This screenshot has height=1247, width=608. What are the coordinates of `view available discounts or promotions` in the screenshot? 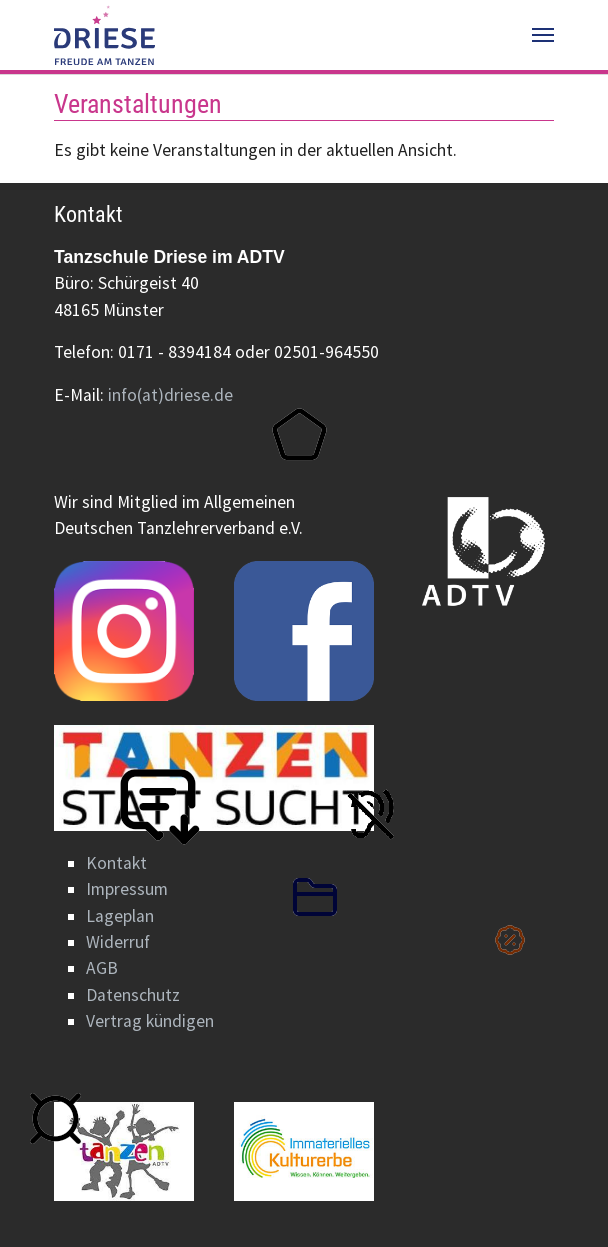 It's located at (510, 940).